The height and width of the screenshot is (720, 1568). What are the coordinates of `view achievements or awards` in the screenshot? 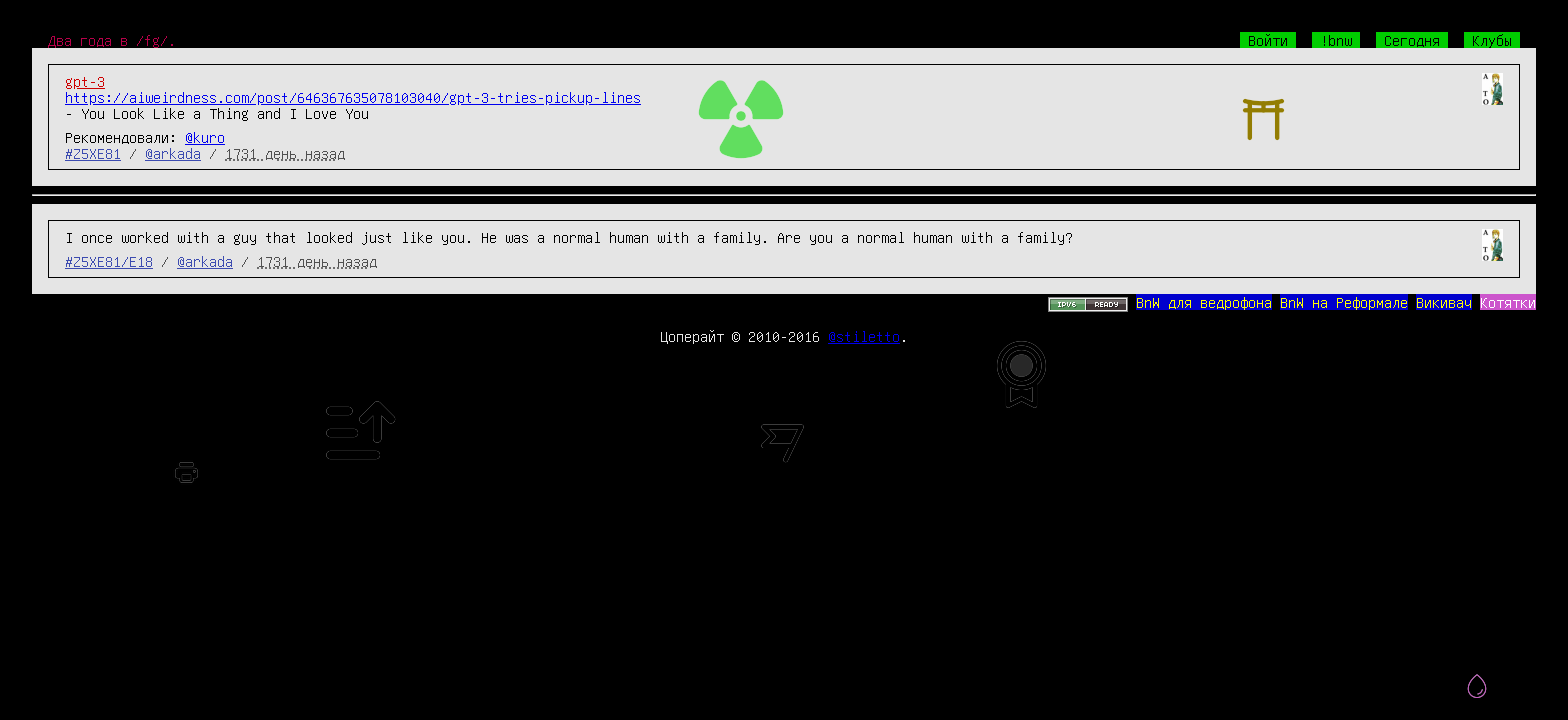 It's located at (1021, 374).